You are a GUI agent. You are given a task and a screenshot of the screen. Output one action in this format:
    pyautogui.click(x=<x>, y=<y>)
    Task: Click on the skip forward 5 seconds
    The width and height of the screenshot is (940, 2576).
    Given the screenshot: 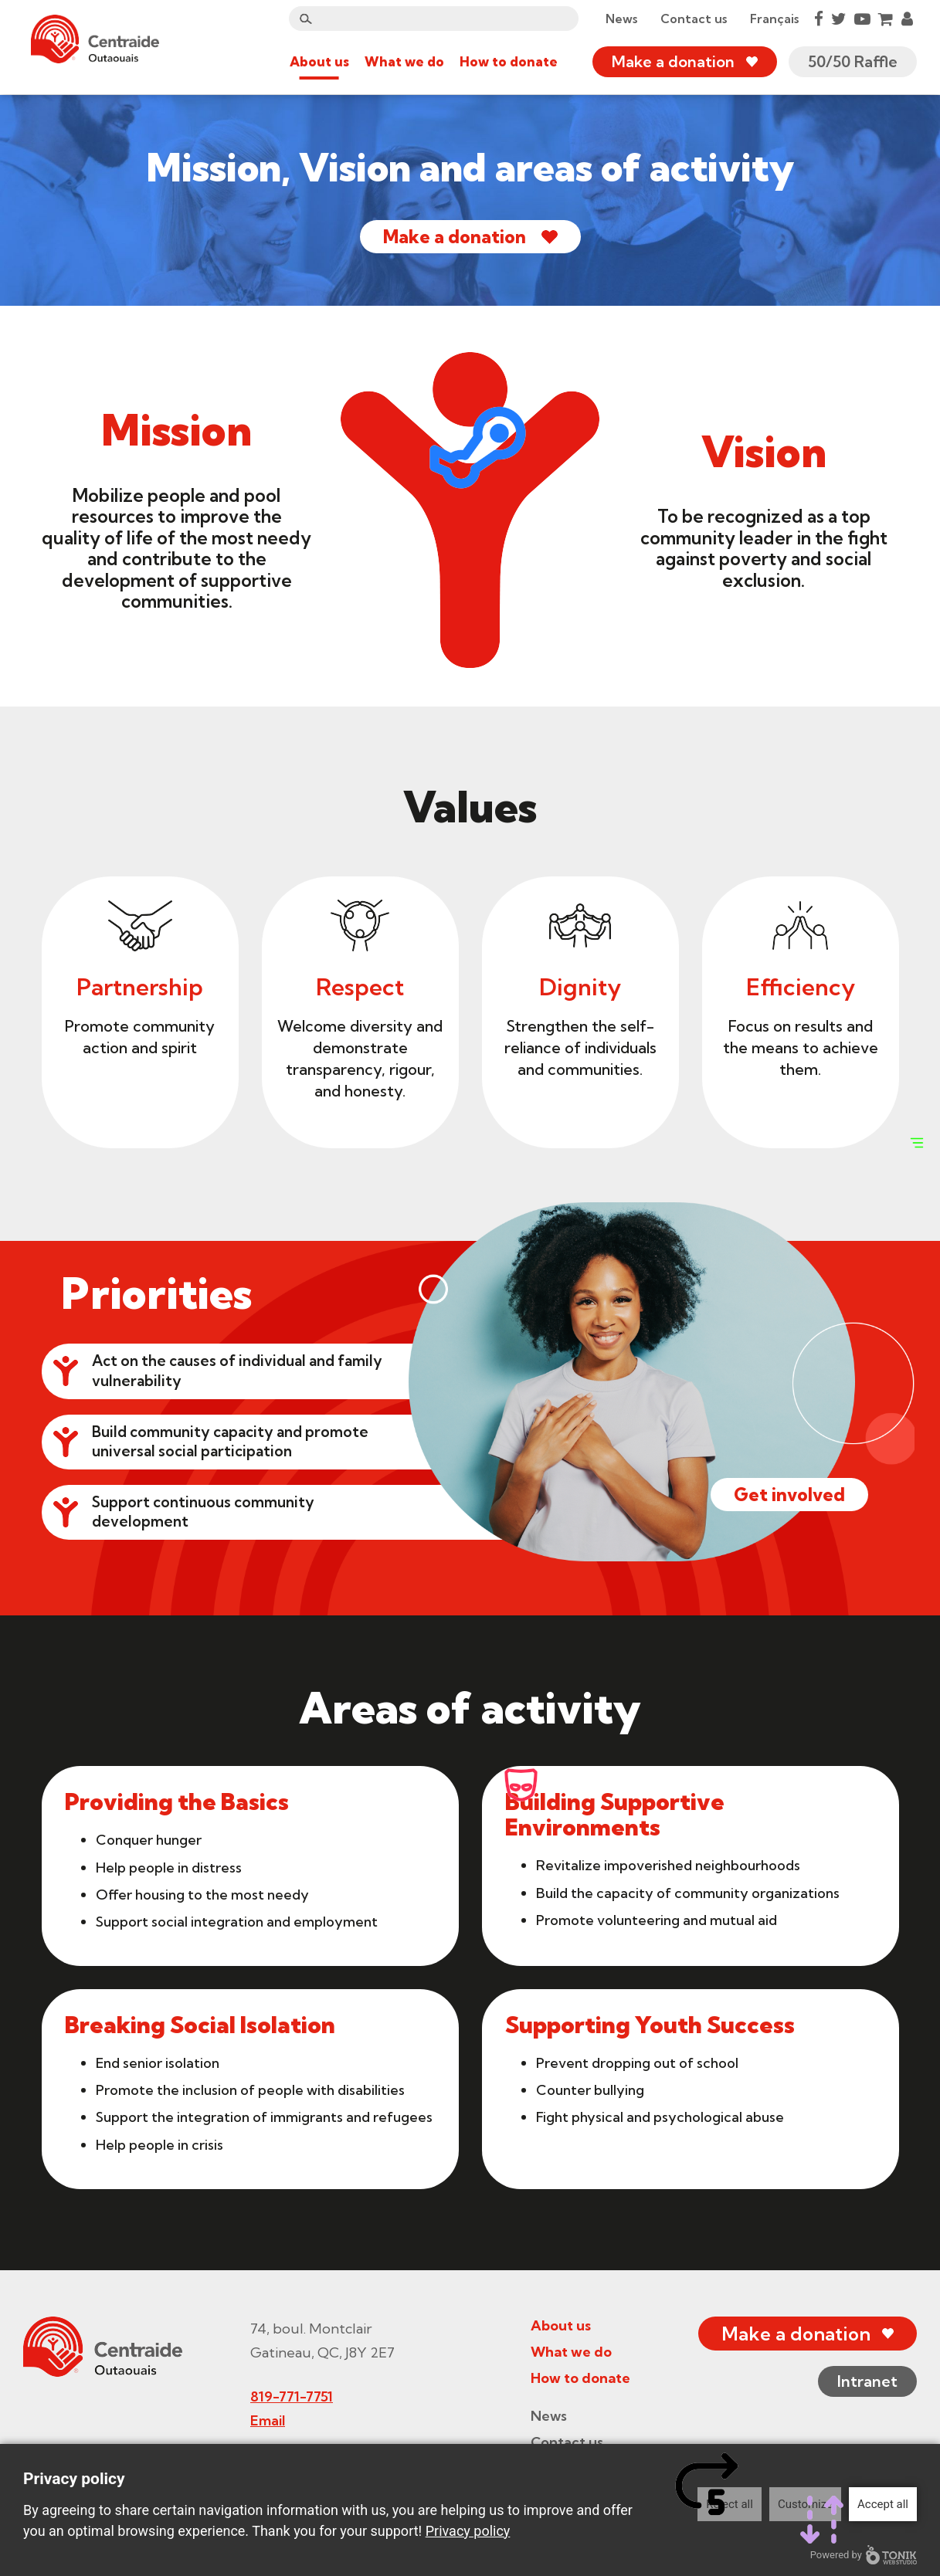 What is the action you would take?
    pyautogui.click(x=708, y=2486)
    